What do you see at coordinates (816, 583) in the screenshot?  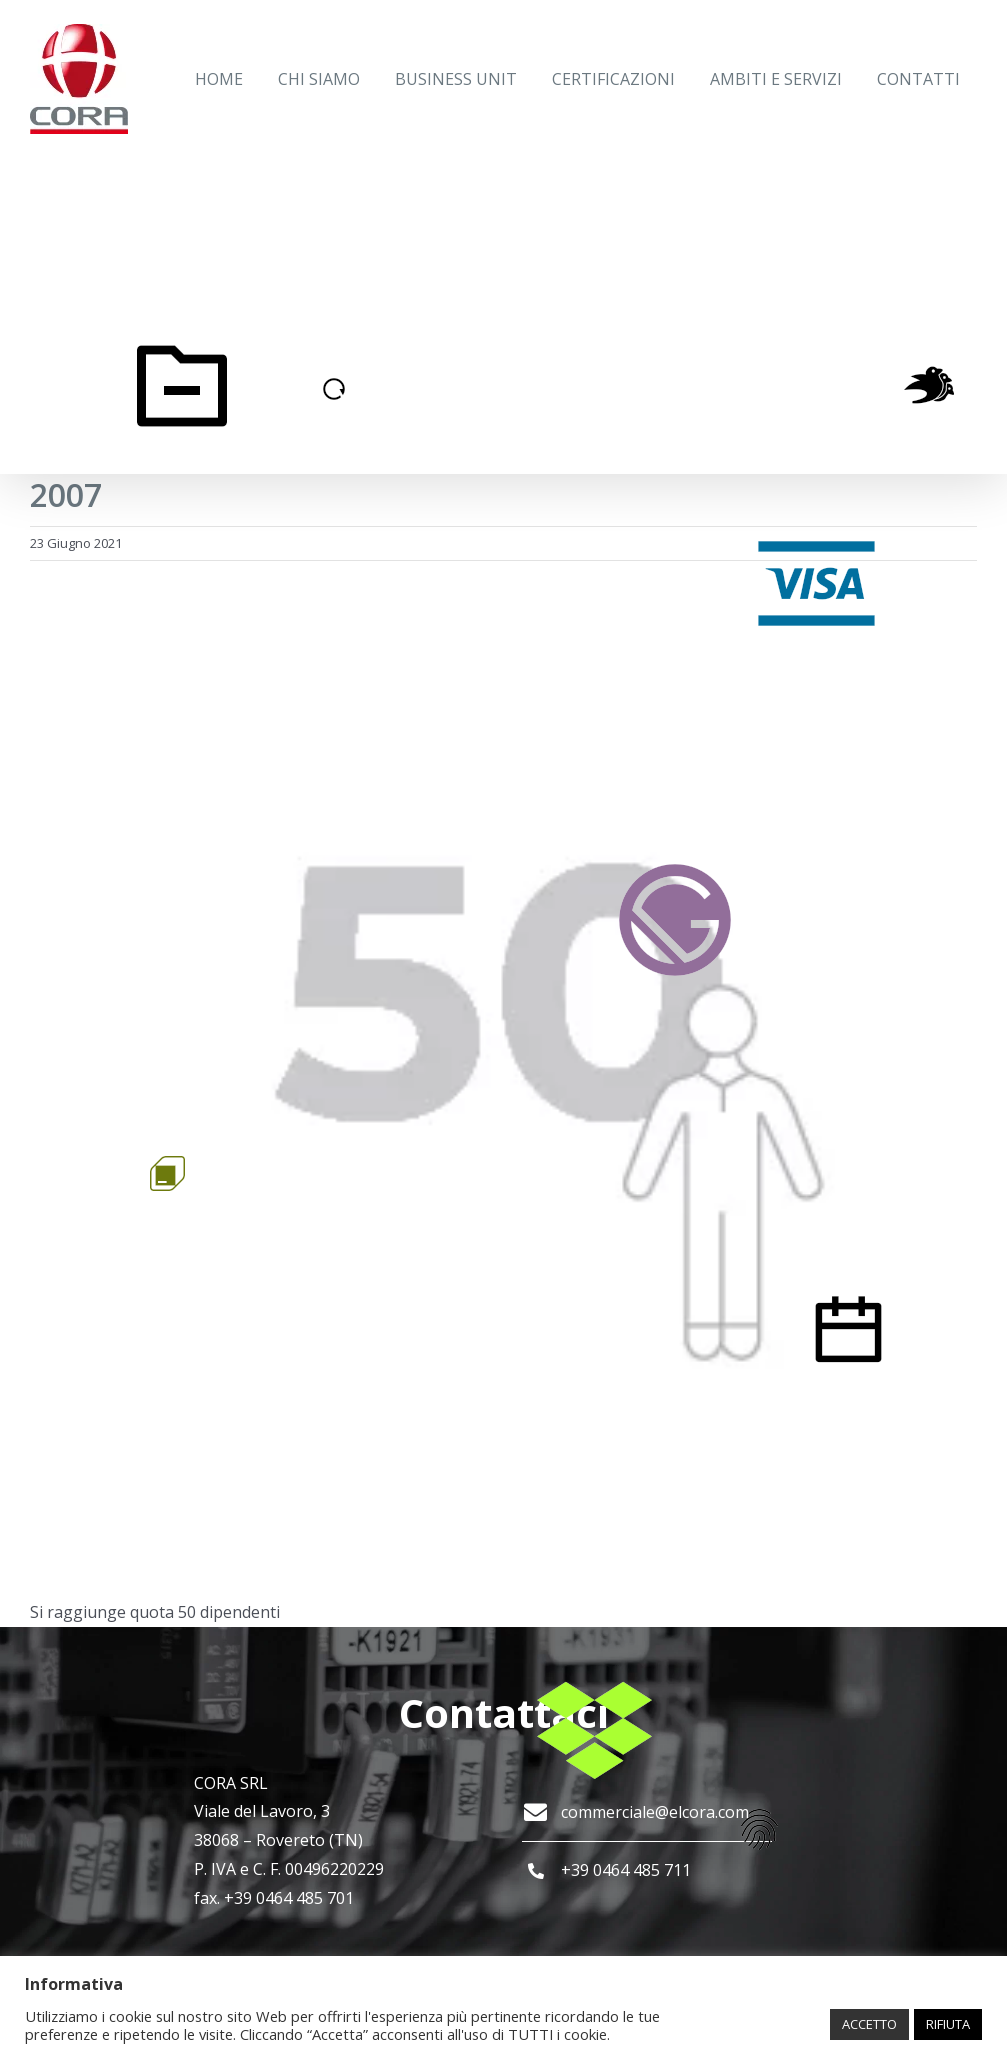 I see `visa card accepted as payment method` at bounding box center [816, 583].